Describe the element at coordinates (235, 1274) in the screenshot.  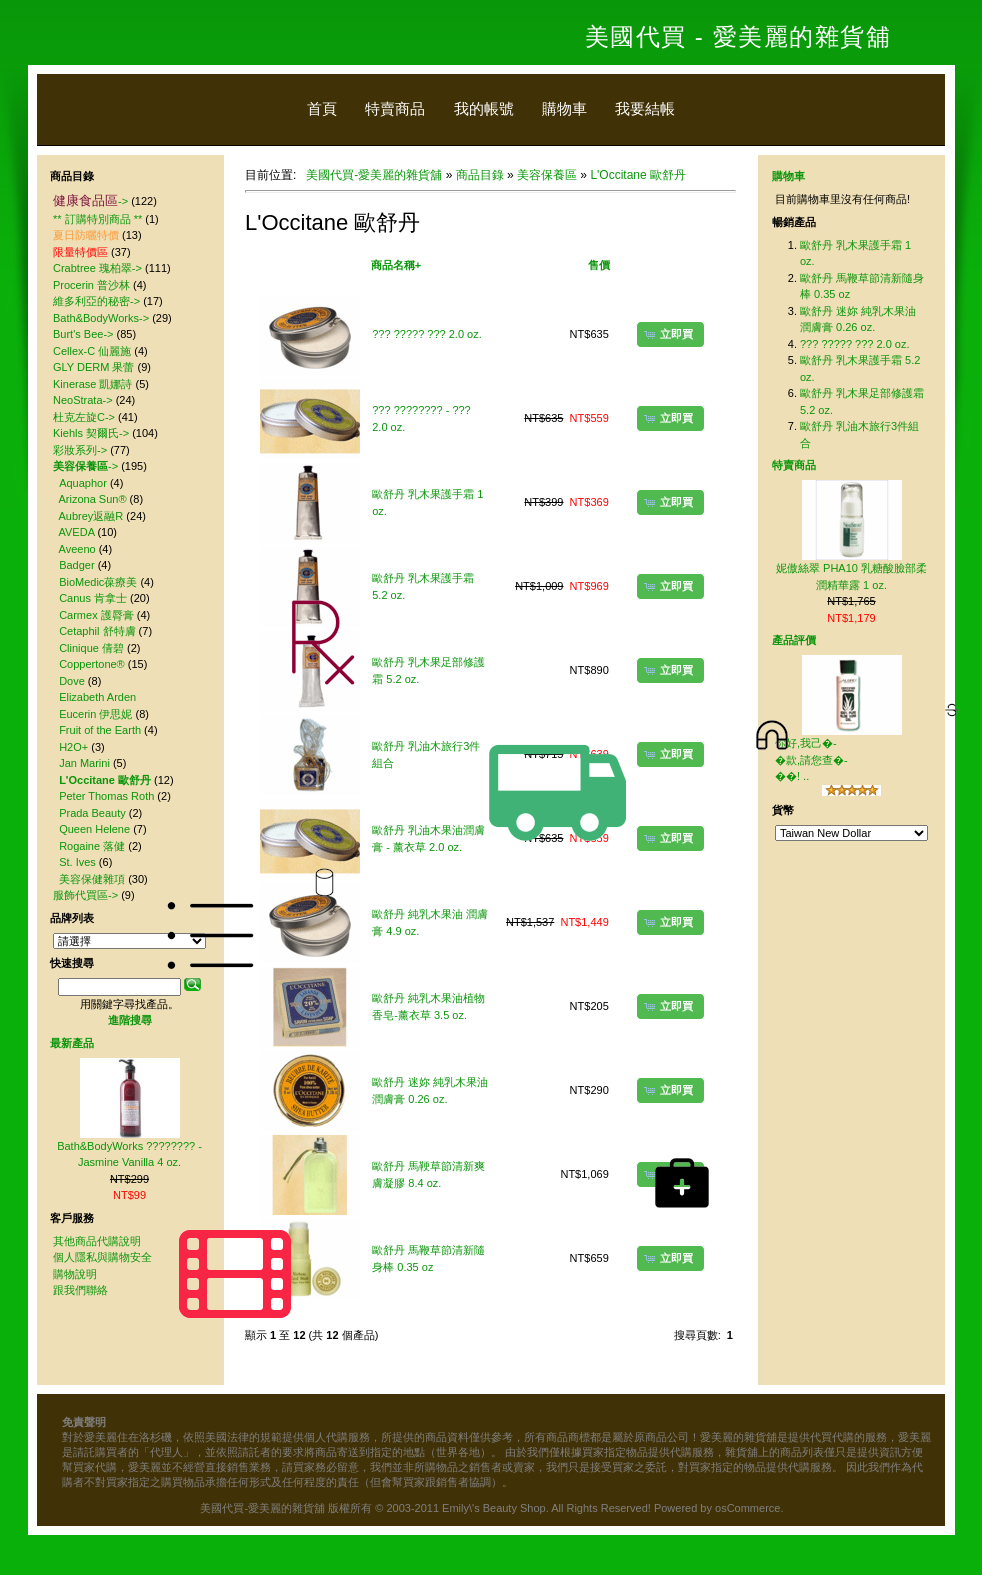
I see `access video or film content` at that location.